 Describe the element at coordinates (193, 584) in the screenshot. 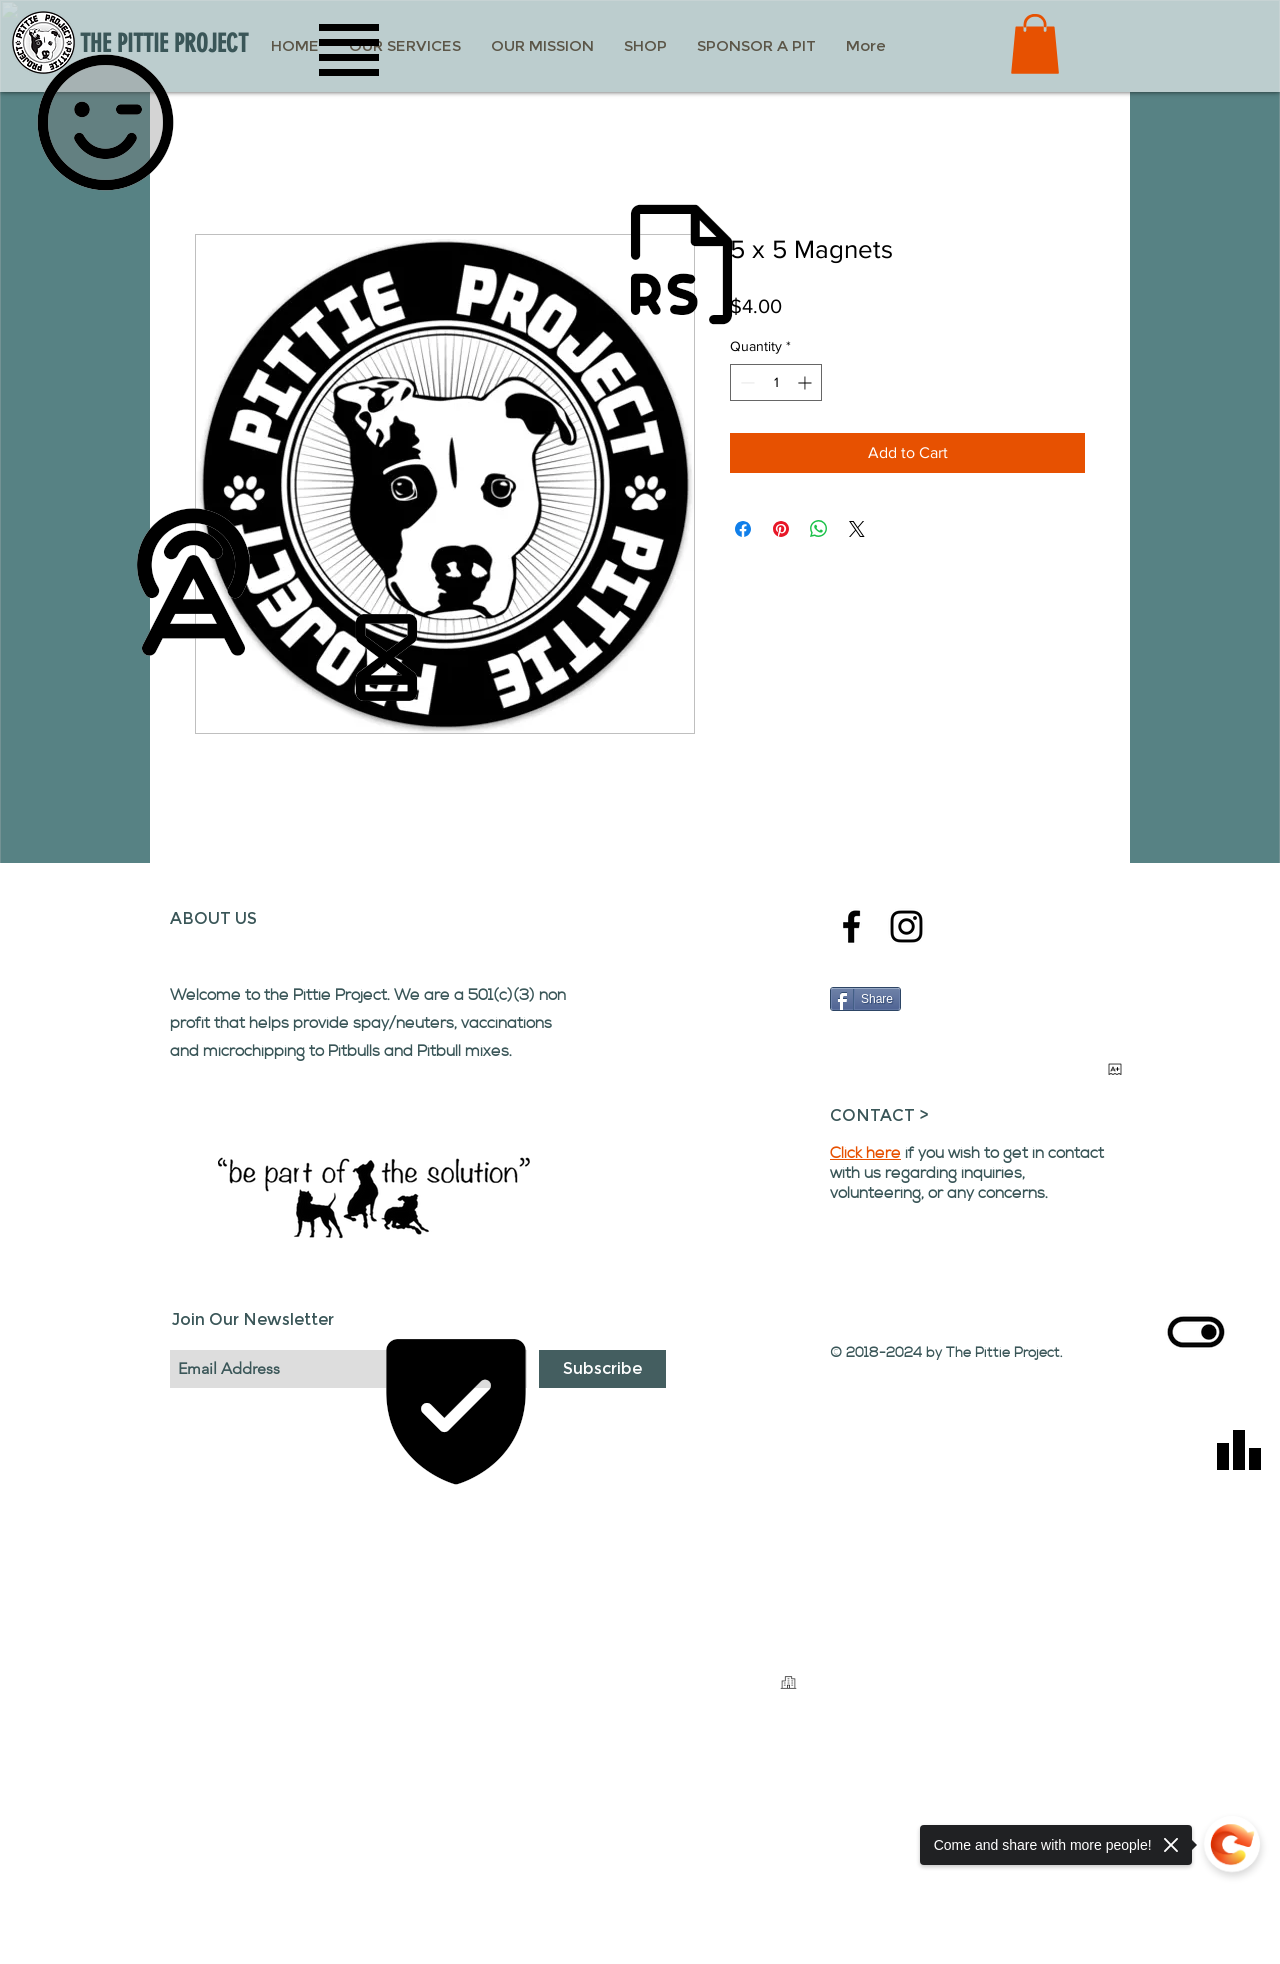

I see `indicates cellular network signal or coverage` at that location.